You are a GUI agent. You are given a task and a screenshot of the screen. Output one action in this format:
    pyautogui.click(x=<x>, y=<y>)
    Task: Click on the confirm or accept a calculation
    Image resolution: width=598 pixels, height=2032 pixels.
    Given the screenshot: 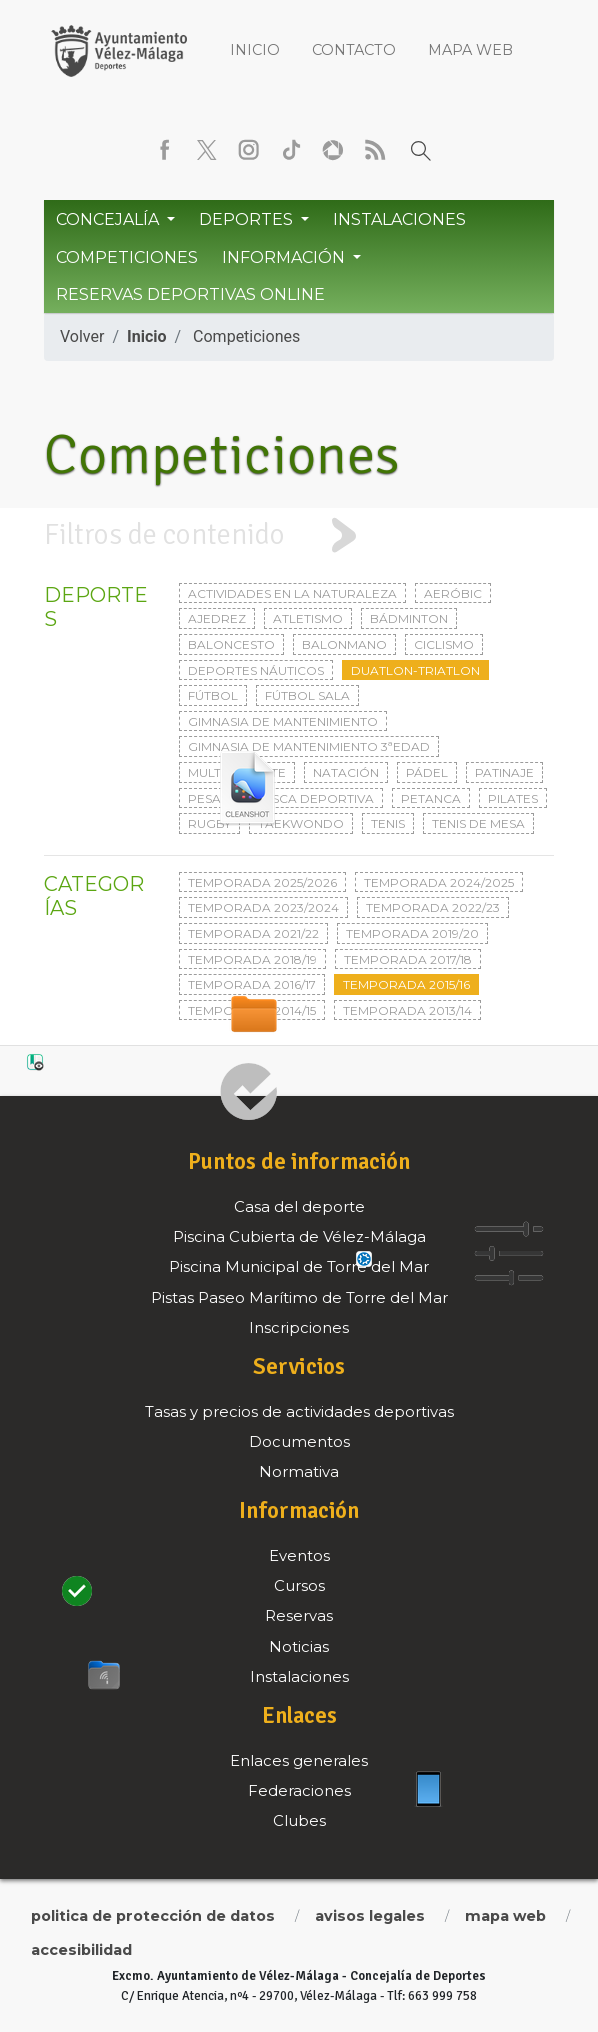 What is the action you would take?
    pyautogui.click(x=77, y=1591)
    